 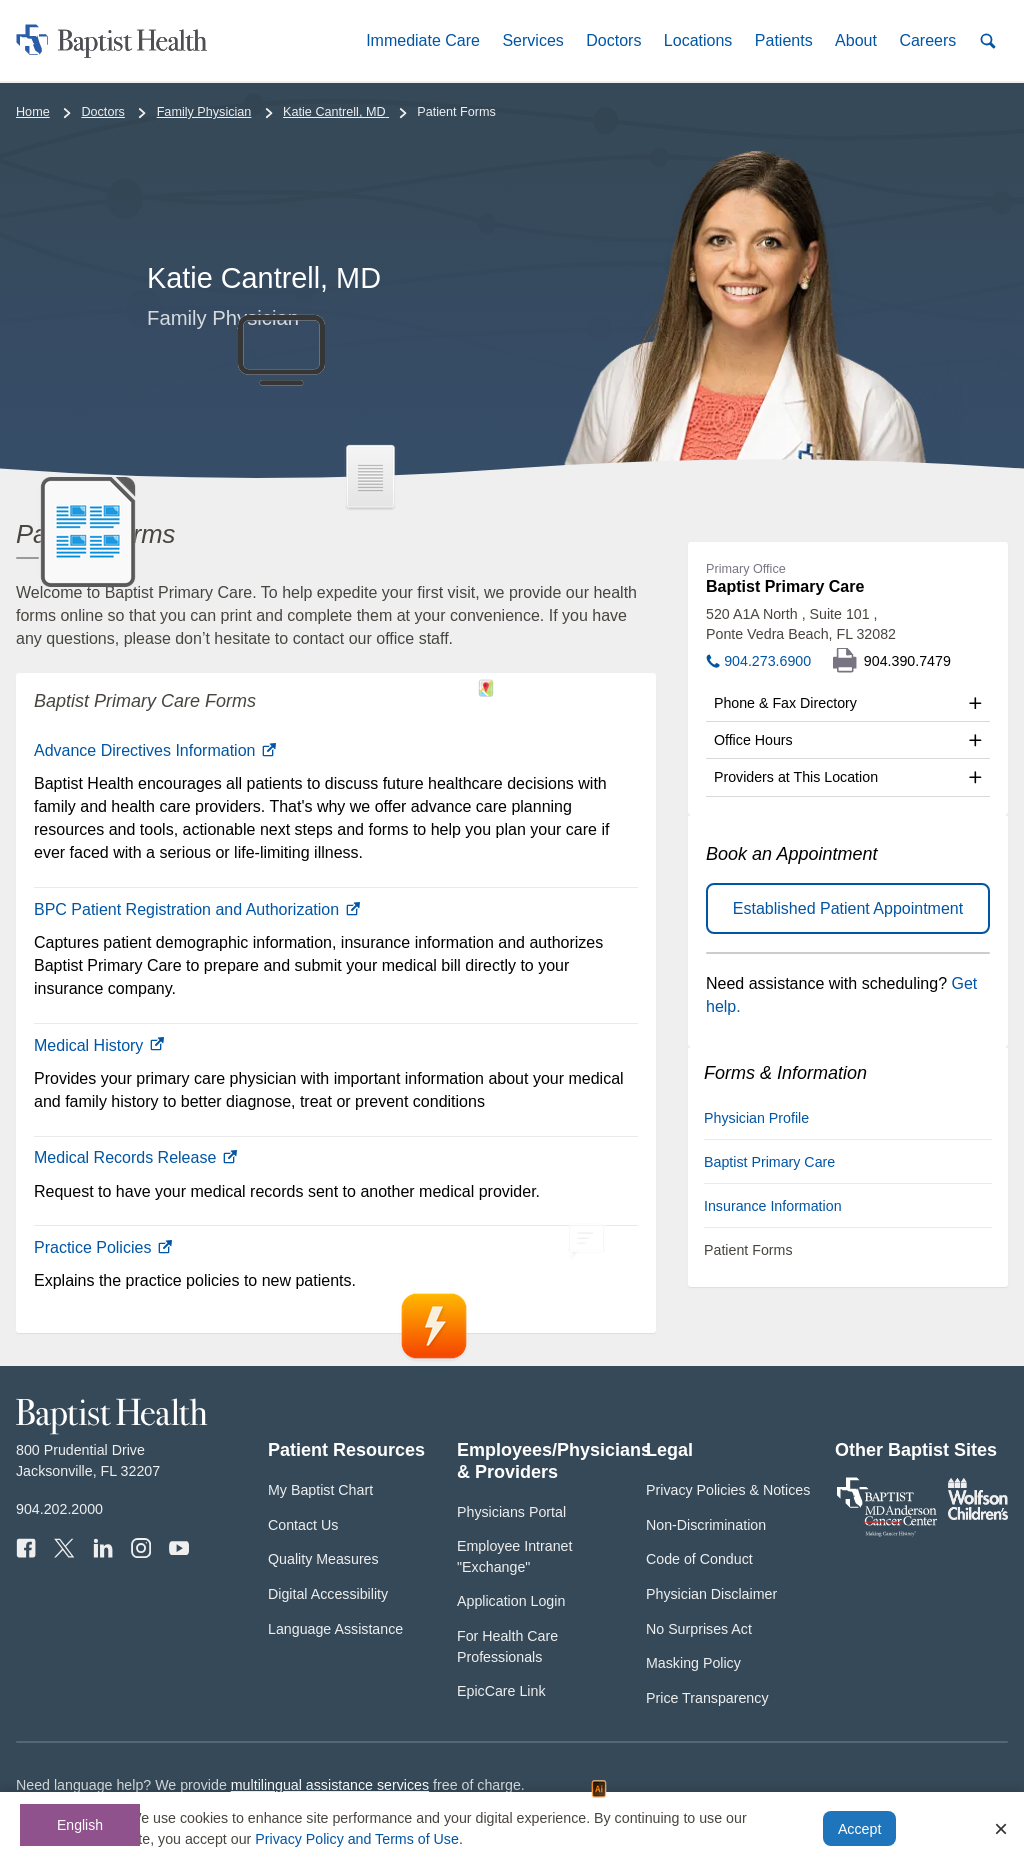 What do you see at coordinates (281, 347) in the screenshot?
I see `indicates a desktop computer or workstation` at bounding box center [281, 347].